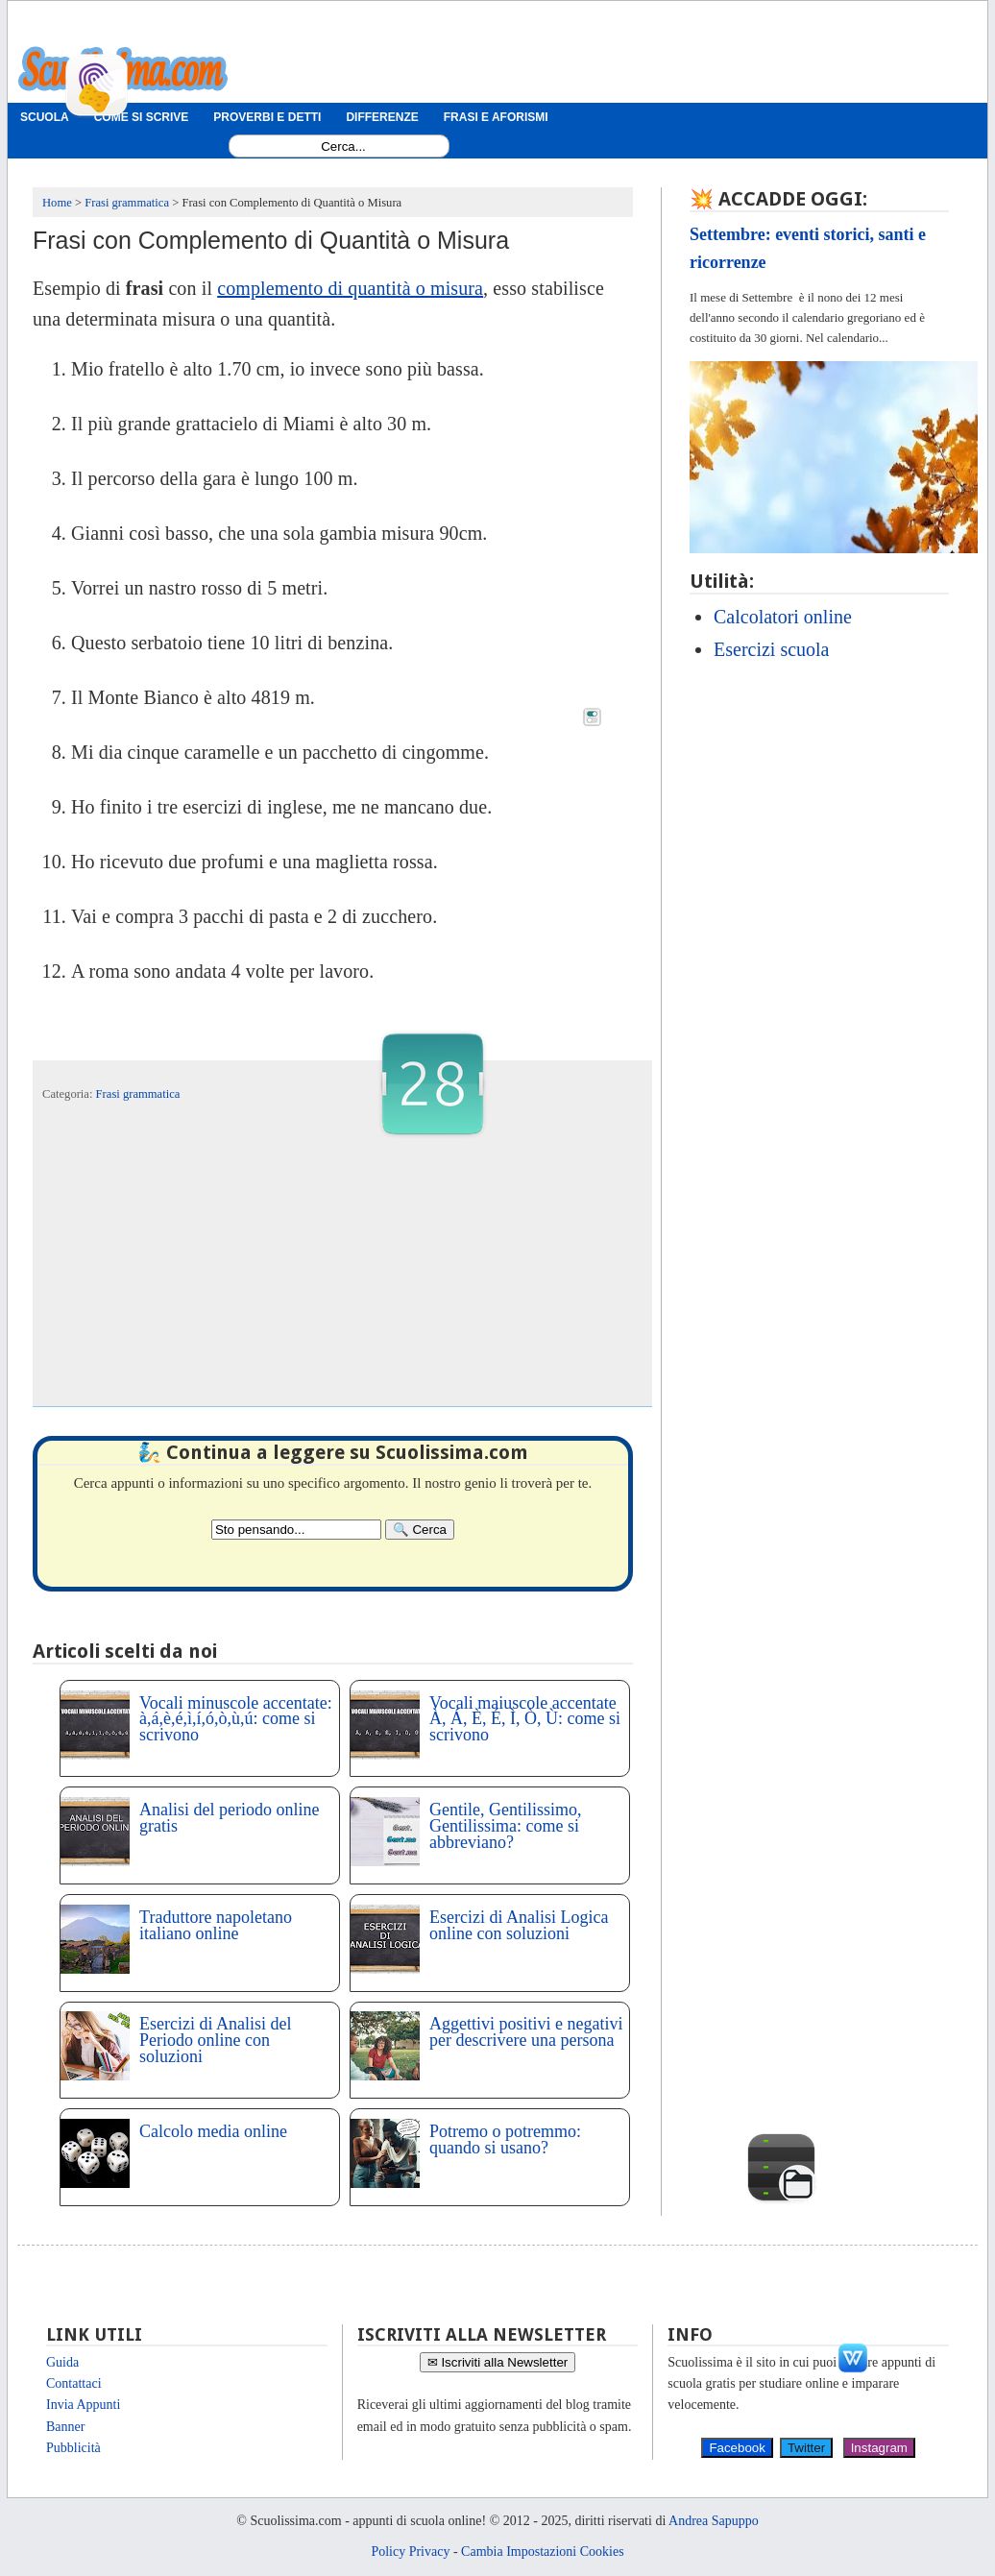 The height and width of the screenshot is (2576, 995). What do you see at coordinates (96, 85) in the screenshot?
I see `open metadata cleaner app` at bounding box center [96, 85].